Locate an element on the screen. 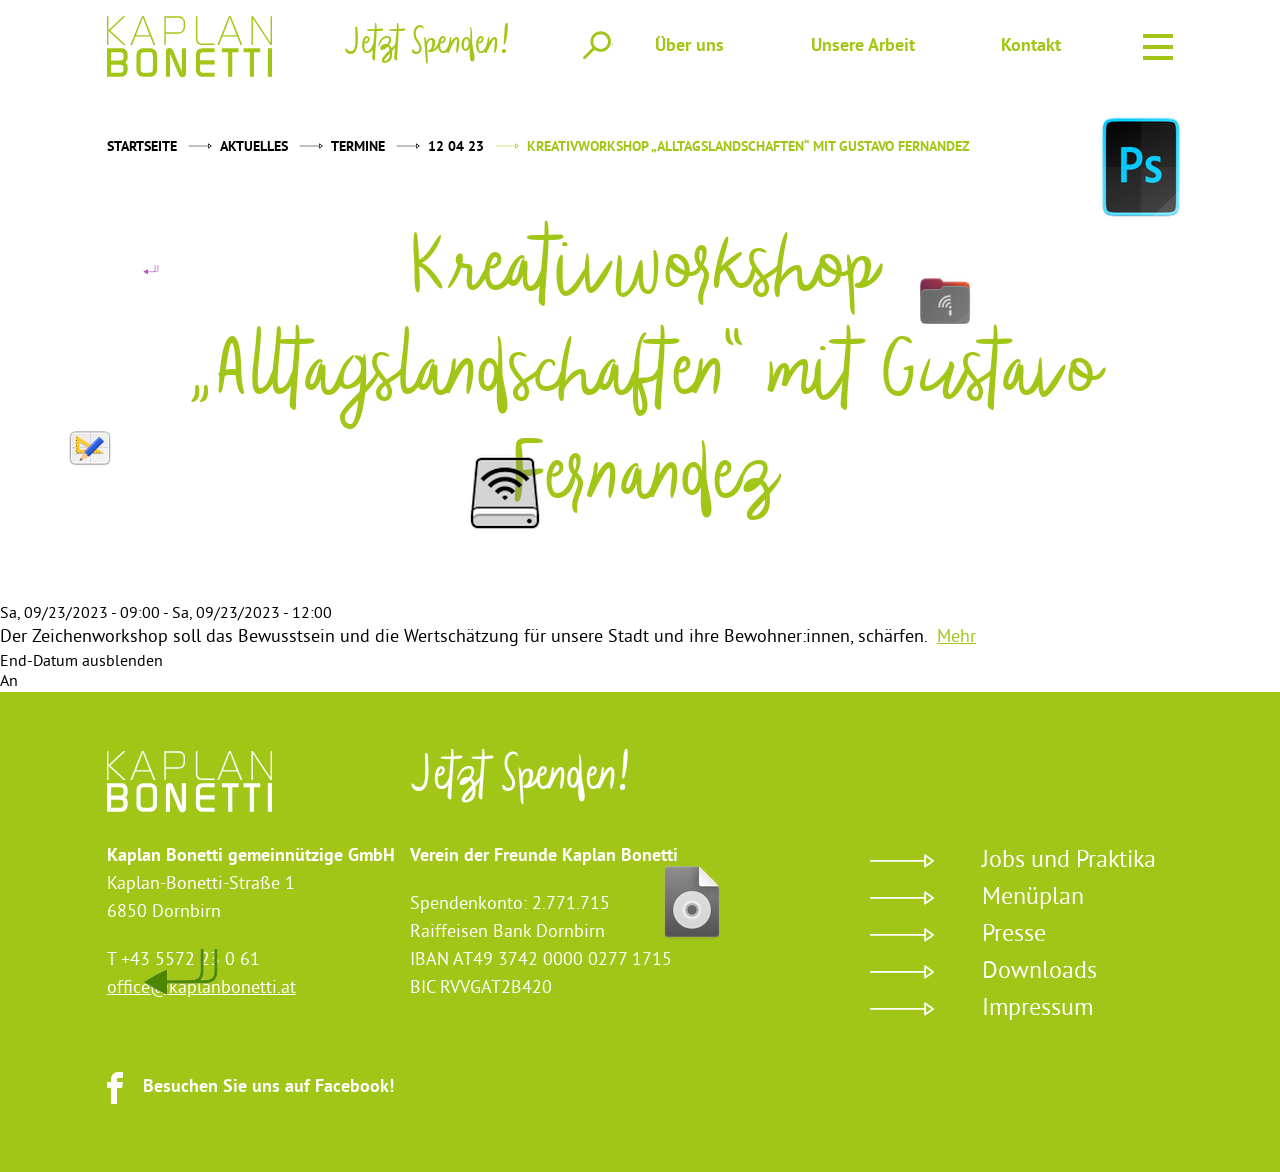 The image size is (1280, 1172). reply to all recipients in an email thread is located at coordinates (150, 268).